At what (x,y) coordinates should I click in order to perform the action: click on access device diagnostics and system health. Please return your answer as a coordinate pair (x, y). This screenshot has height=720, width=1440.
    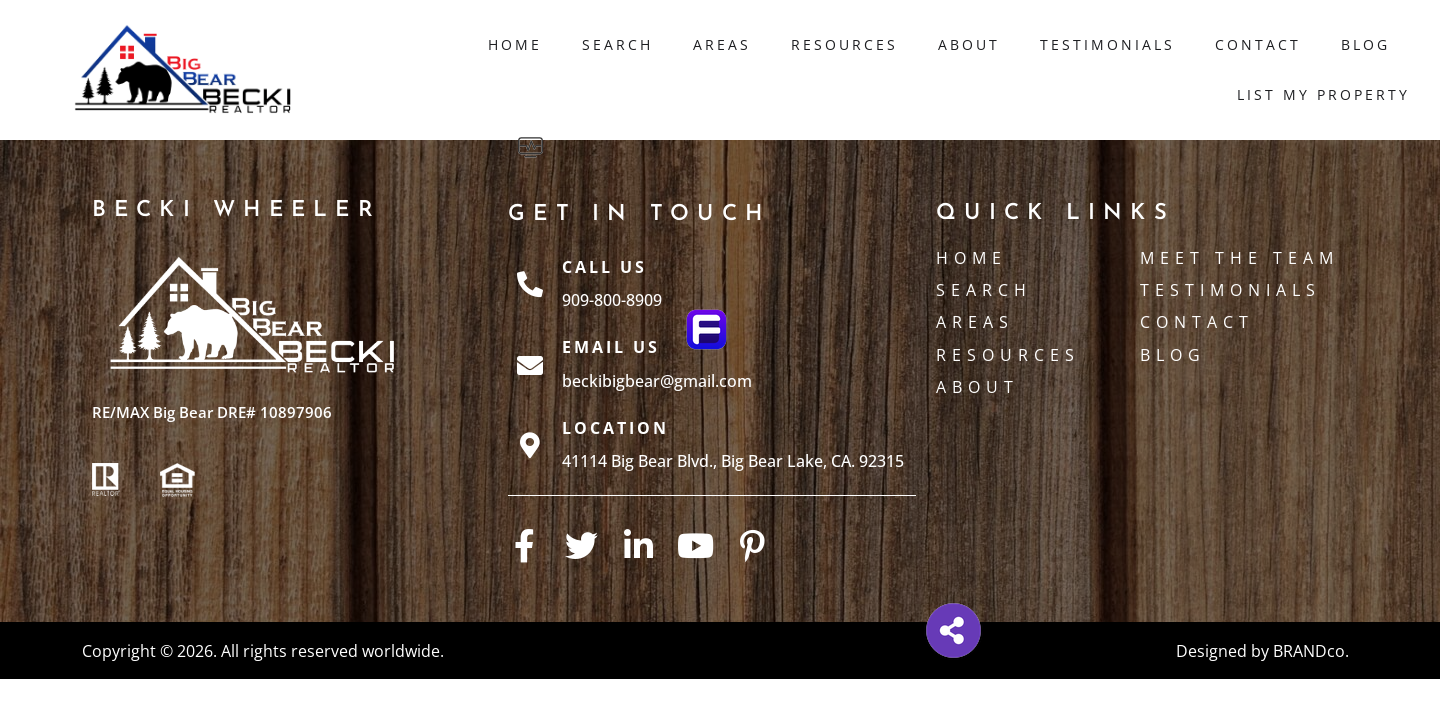
    Looking at the image, I should click on (530, 146).